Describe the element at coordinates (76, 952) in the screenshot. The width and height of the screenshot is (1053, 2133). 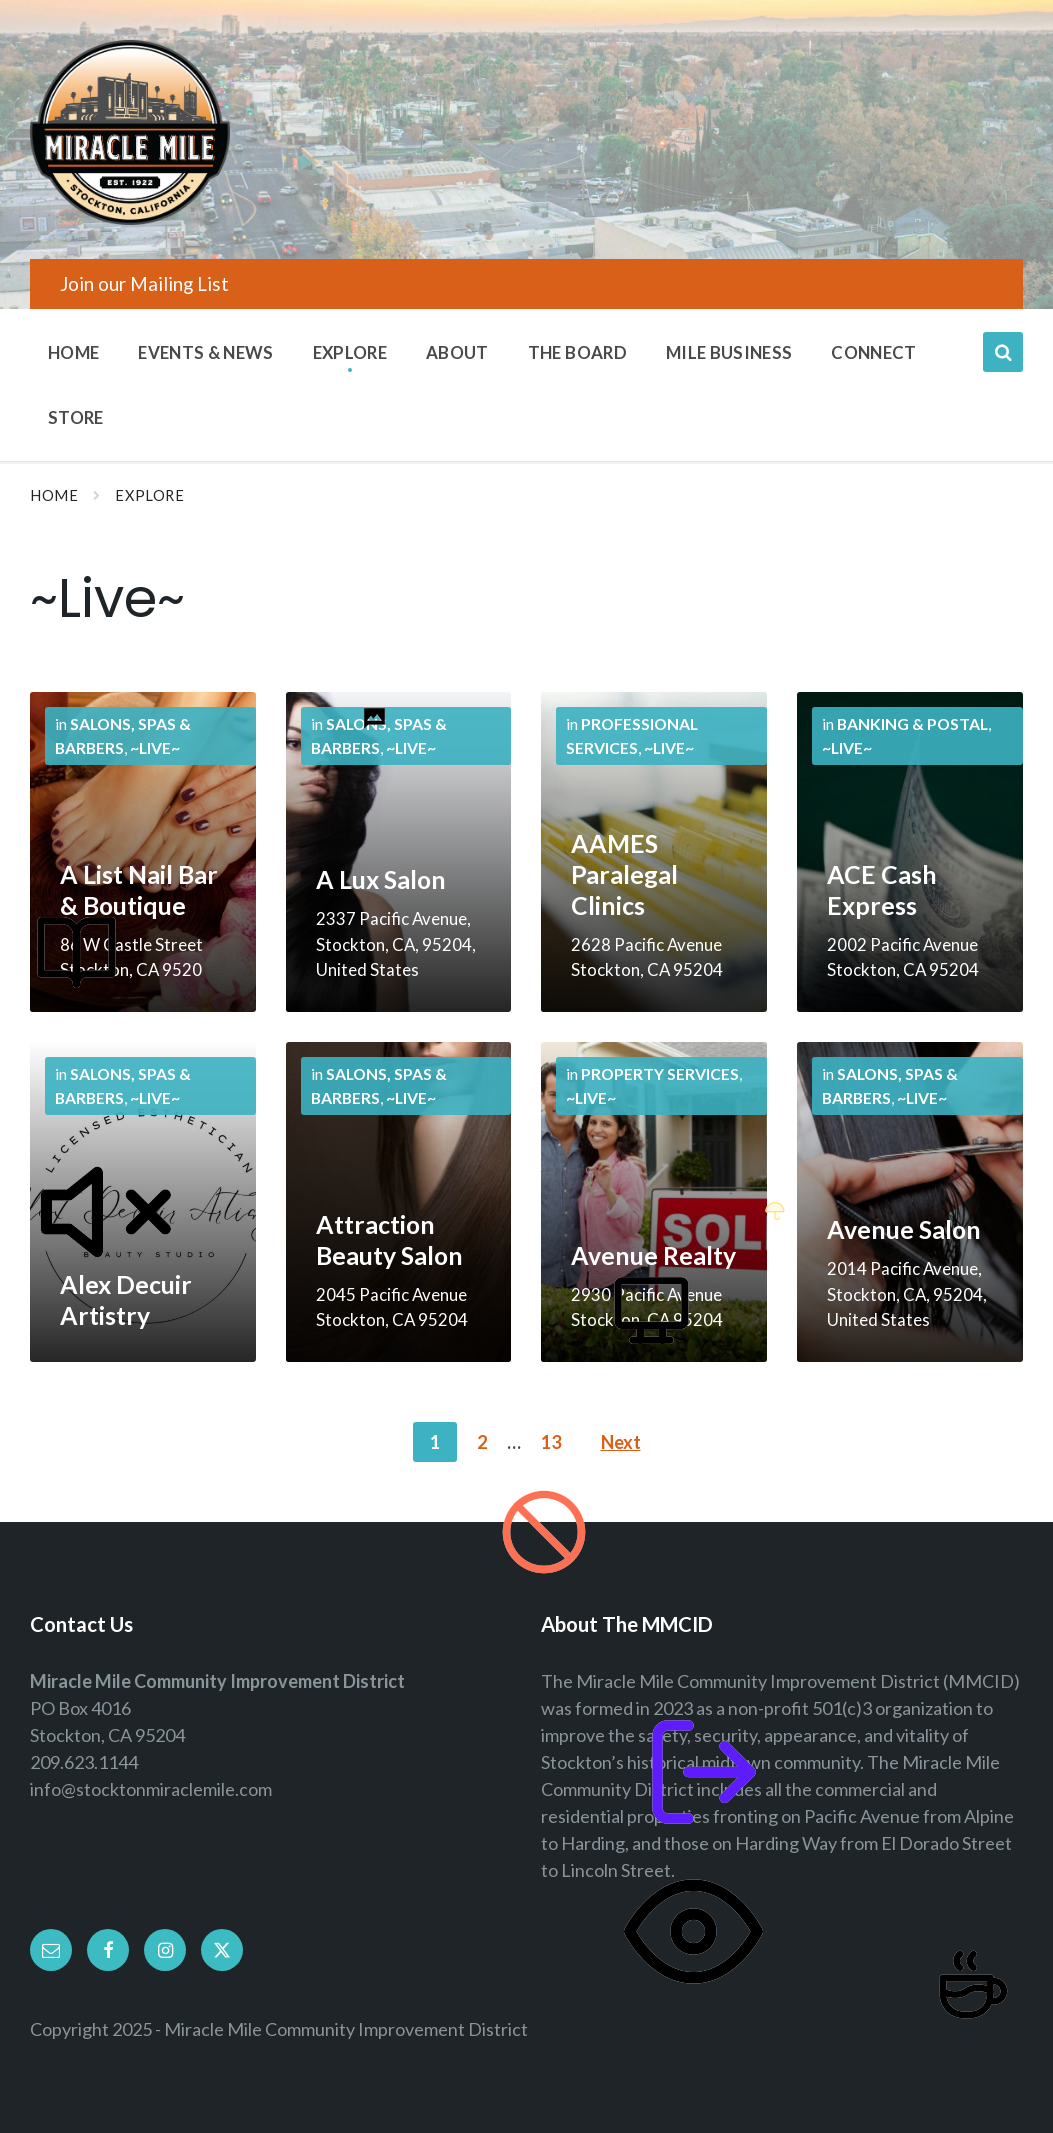
I see `open reading mode or e-reader` at that location.